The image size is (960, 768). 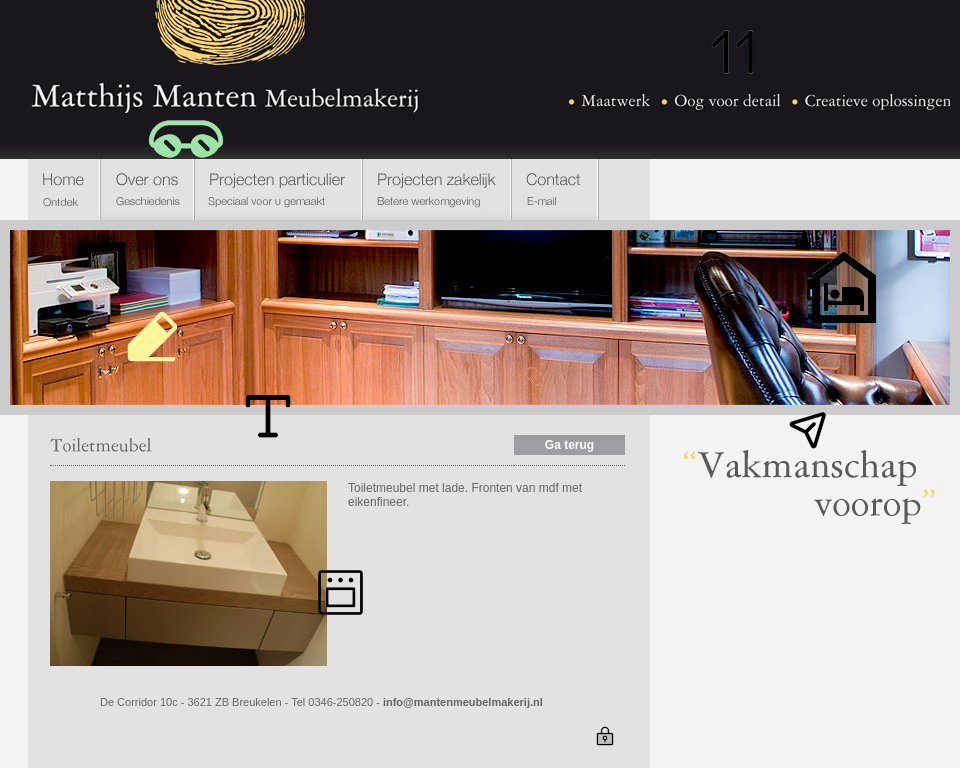 I want to click on access security or privacy settings, so click(x=605, y=737).